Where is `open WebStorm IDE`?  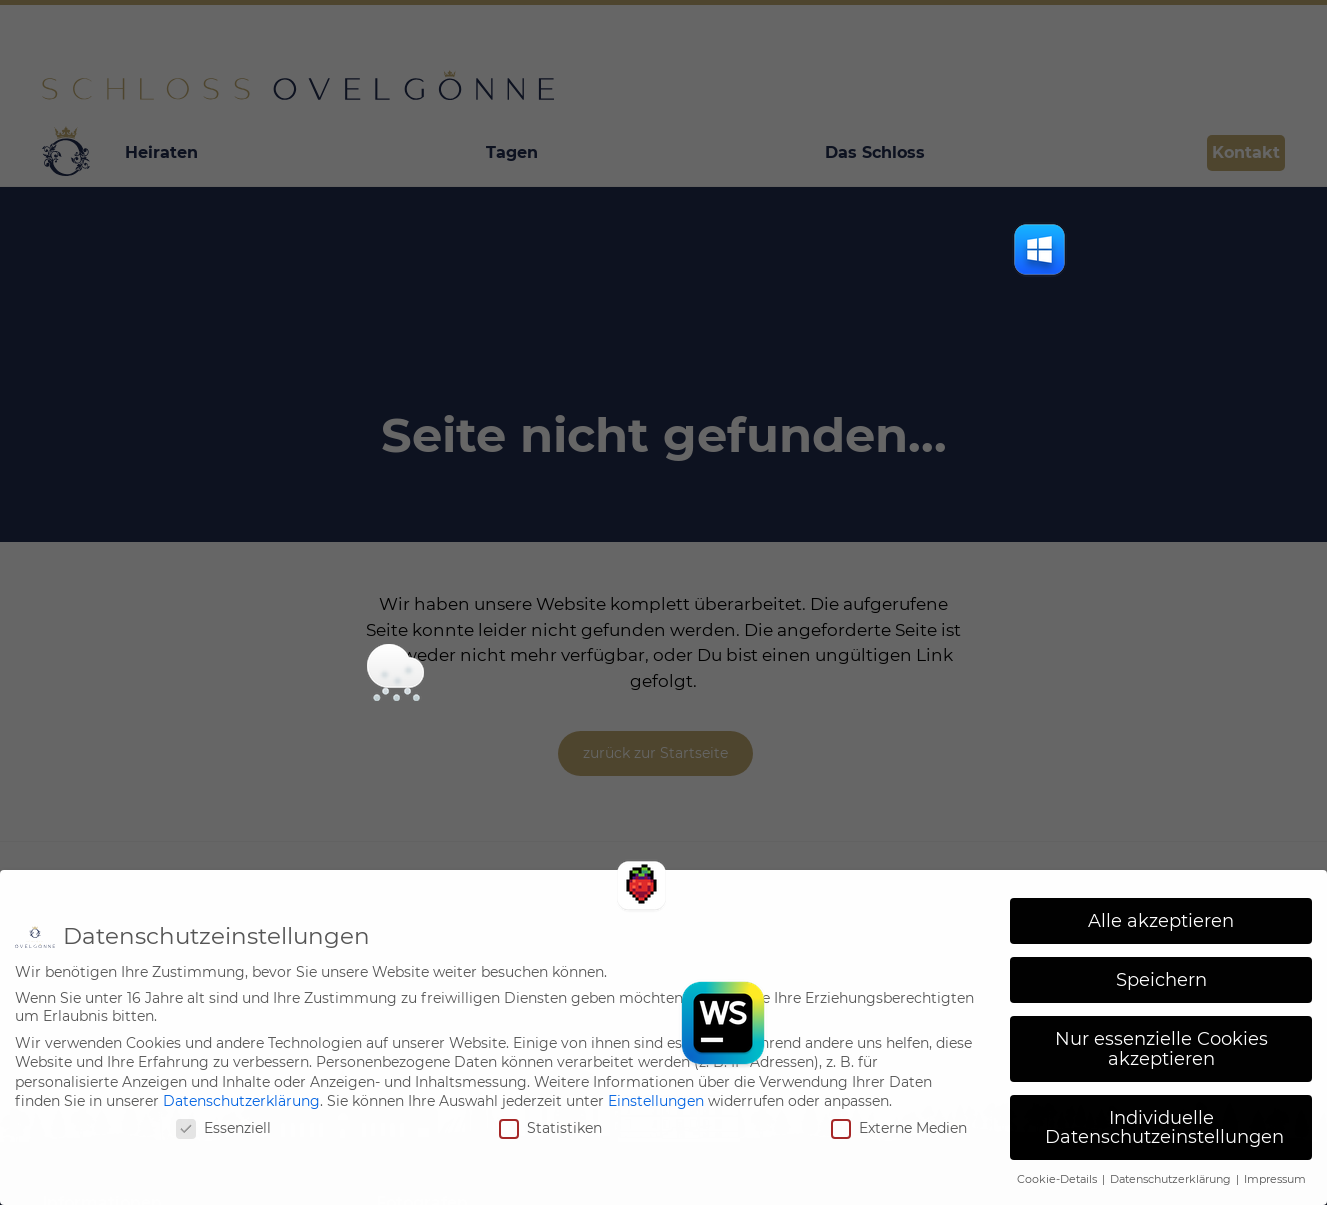
open WebStorm IDE is located at coordinates (723, 1023).